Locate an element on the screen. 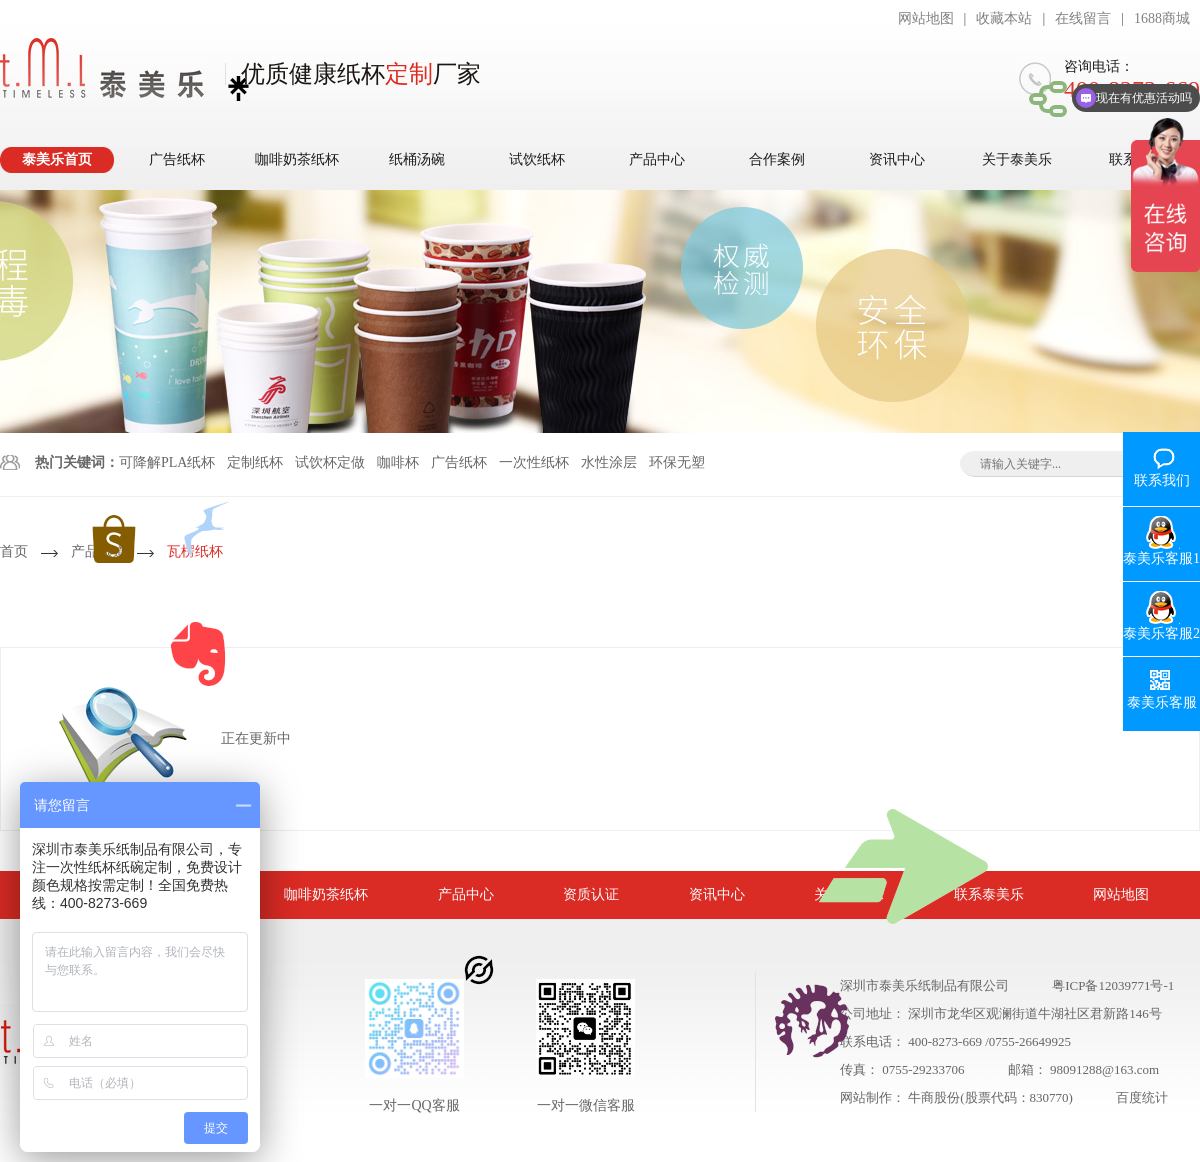 The width and height of the screenshot is (1200, 1162). create or view a mind map is located at coordinates (1049, 99).